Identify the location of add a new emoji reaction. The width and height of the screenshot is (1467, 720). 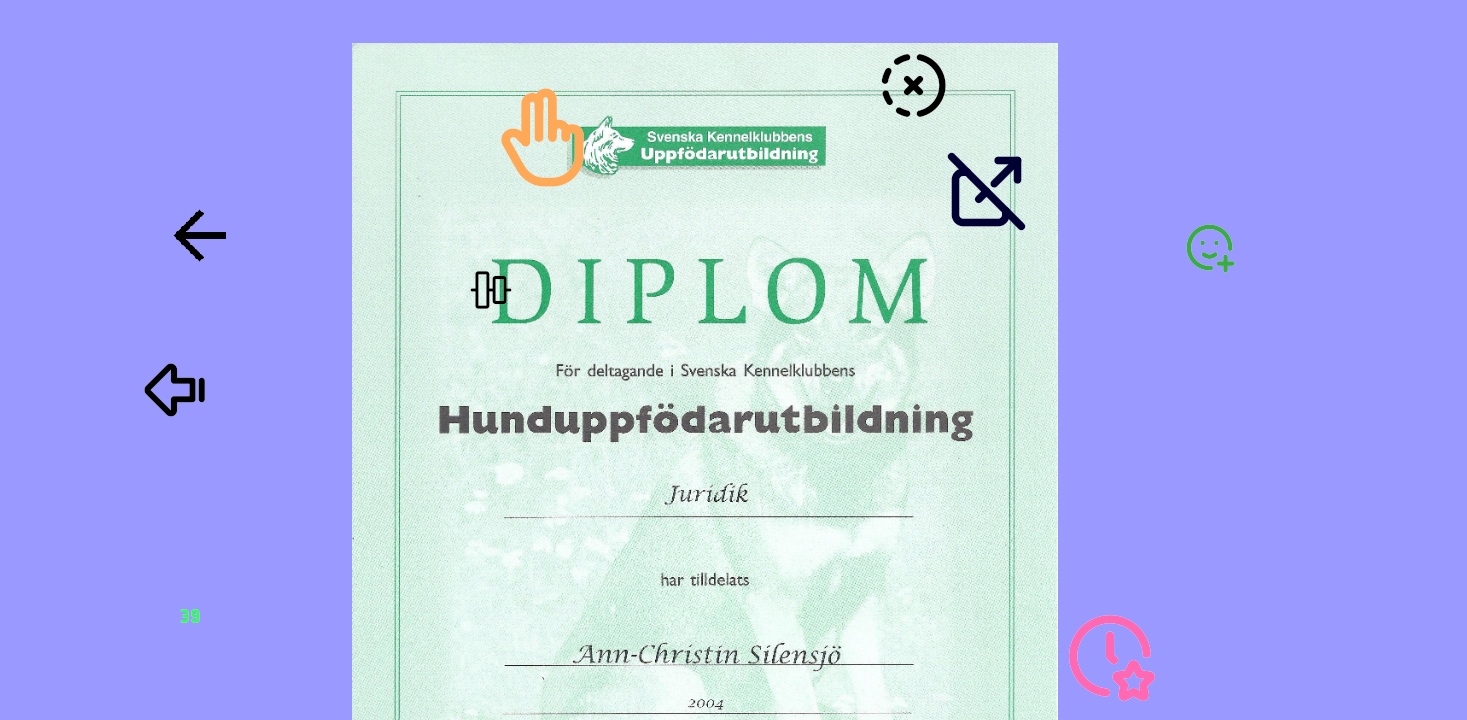
(1209, 247).